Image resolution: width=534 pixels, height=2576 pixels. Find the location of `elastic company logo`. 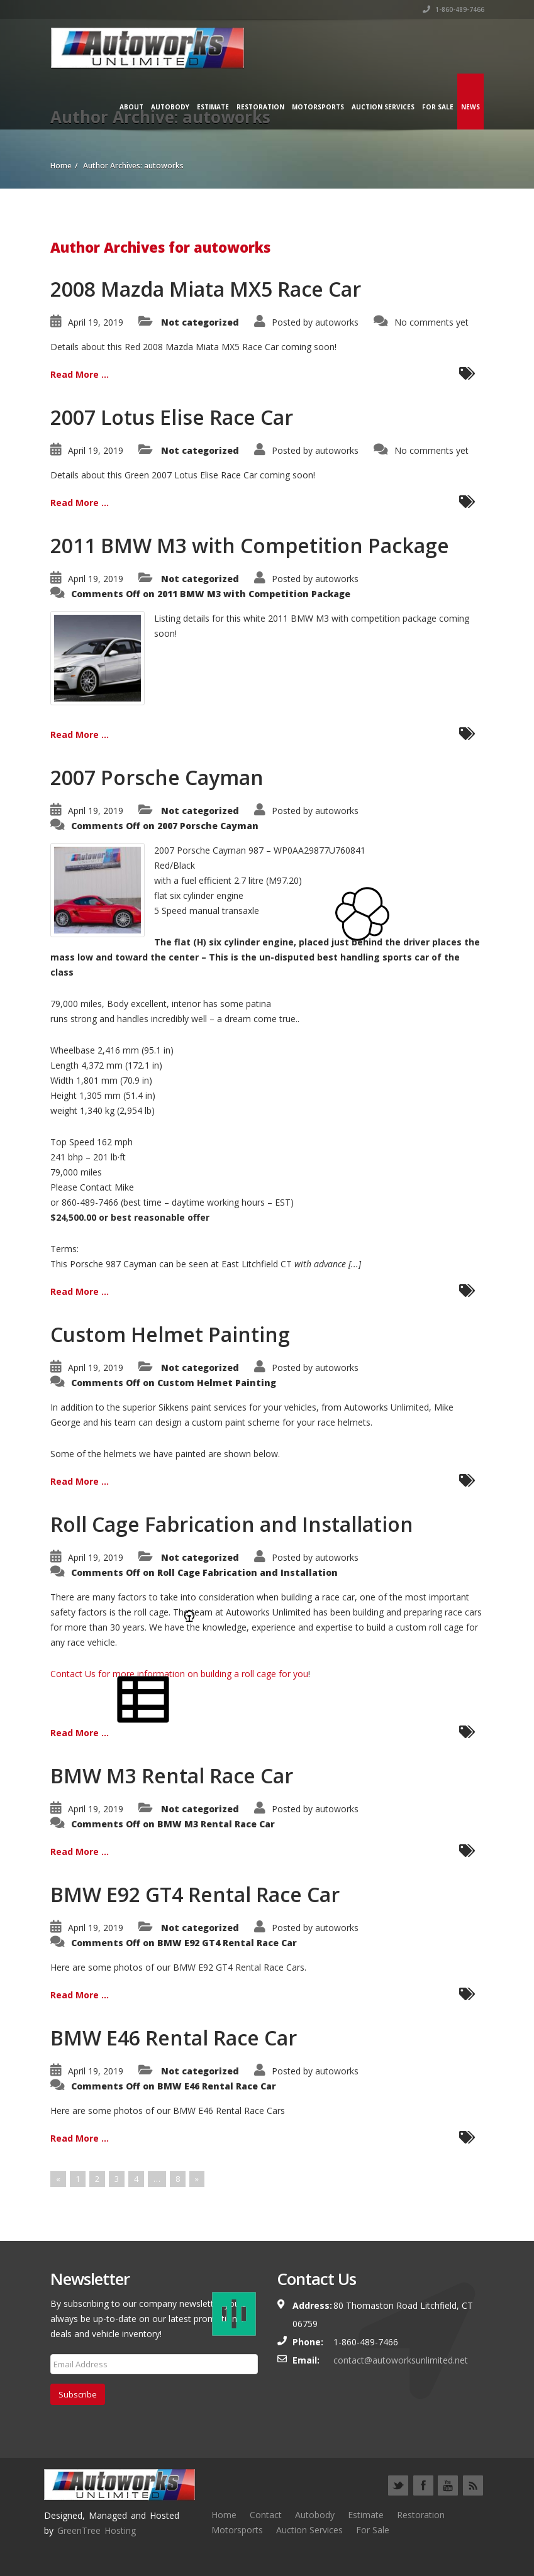

elastic company logo is located at coordinates (362, 914).